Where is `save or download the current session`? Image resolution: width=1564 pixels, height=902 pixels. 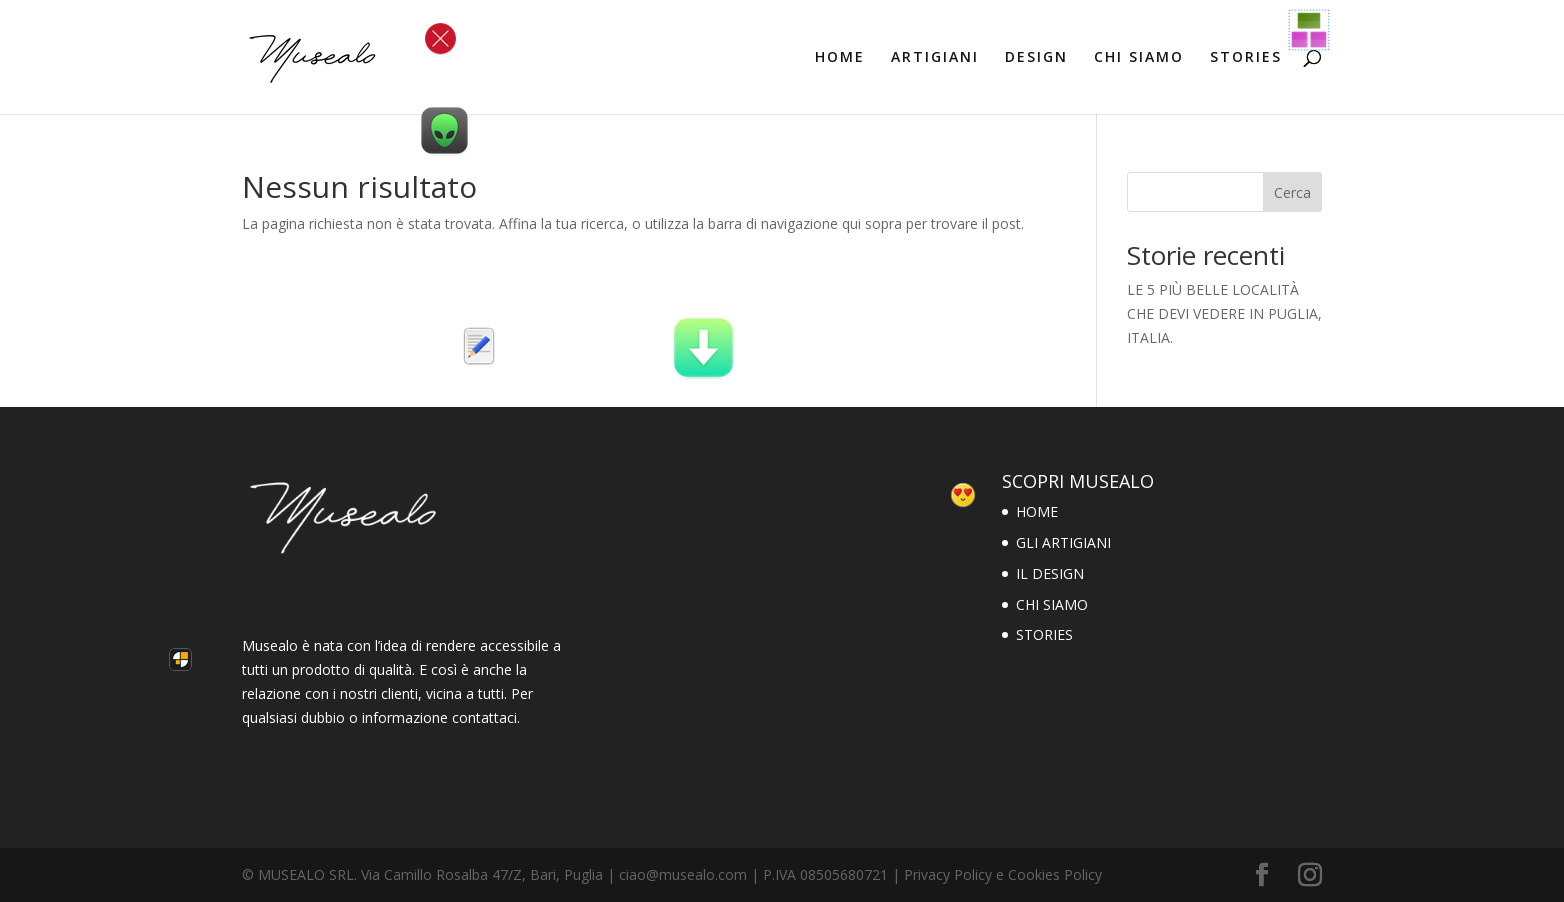 save or download the current session is located at coordinates (703, 347).